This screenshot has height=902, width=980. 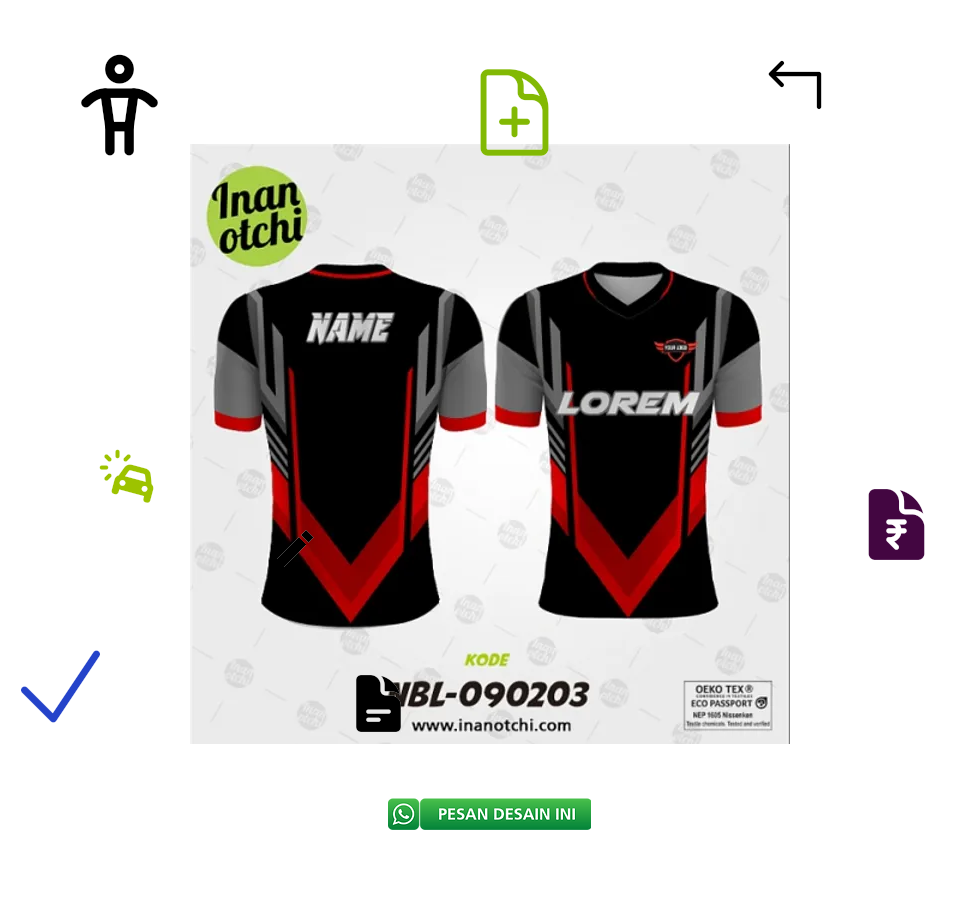 What do you see at coordinates (378, 703) in the screenshot?
I see `view document details` at bounding box center [378, 703].